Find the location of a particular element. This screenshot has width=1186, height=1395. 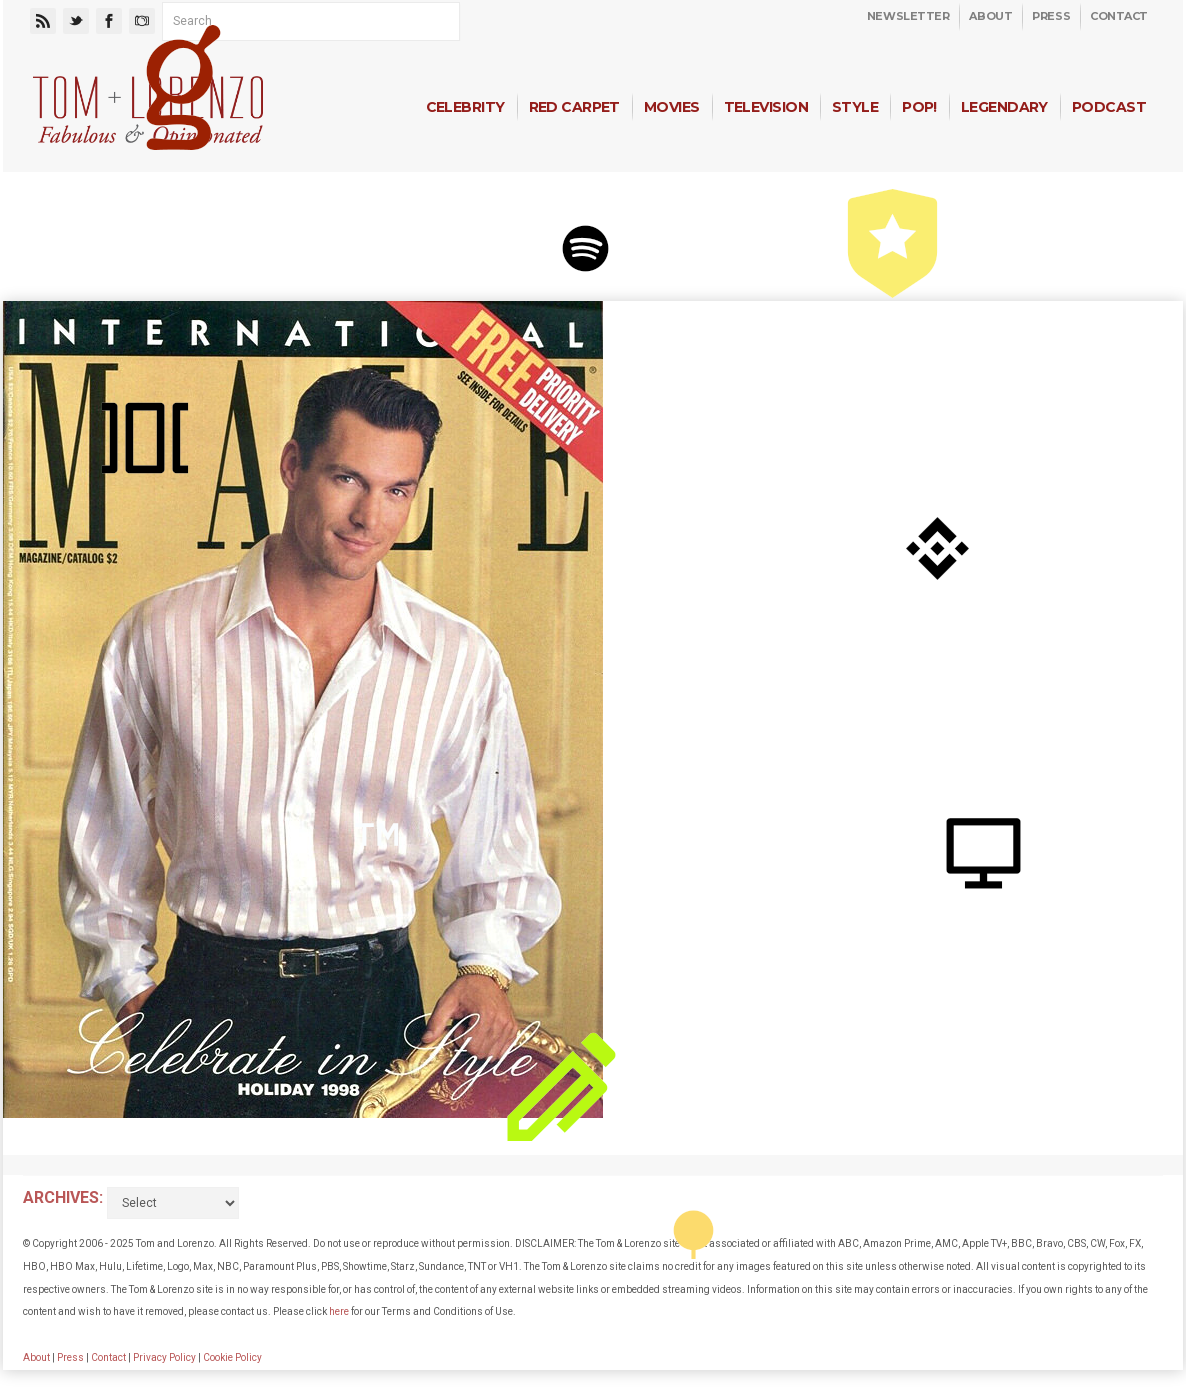

edit or compose new content is located at coordinates (559, 1089).